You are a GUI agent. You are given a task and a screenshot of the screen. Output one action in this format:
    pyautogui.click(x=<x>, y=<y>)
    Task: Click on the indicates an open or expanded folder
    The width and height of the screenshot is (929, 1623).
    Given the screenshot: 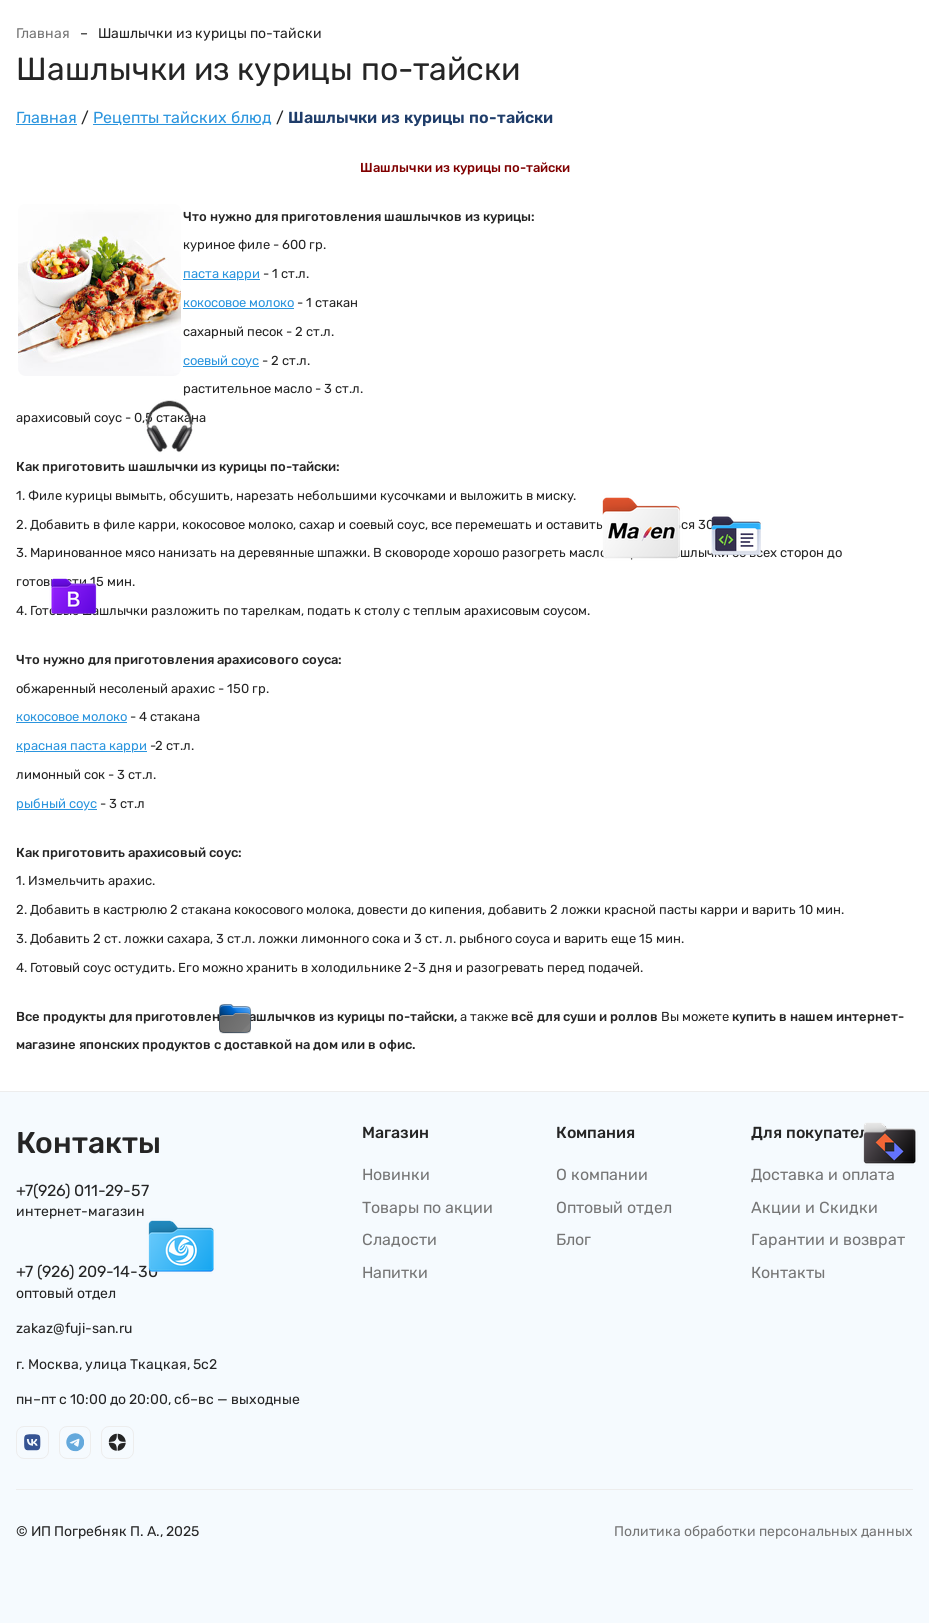 What is the action you would take?
    pyautogui.click(x=235, y=1018)
    